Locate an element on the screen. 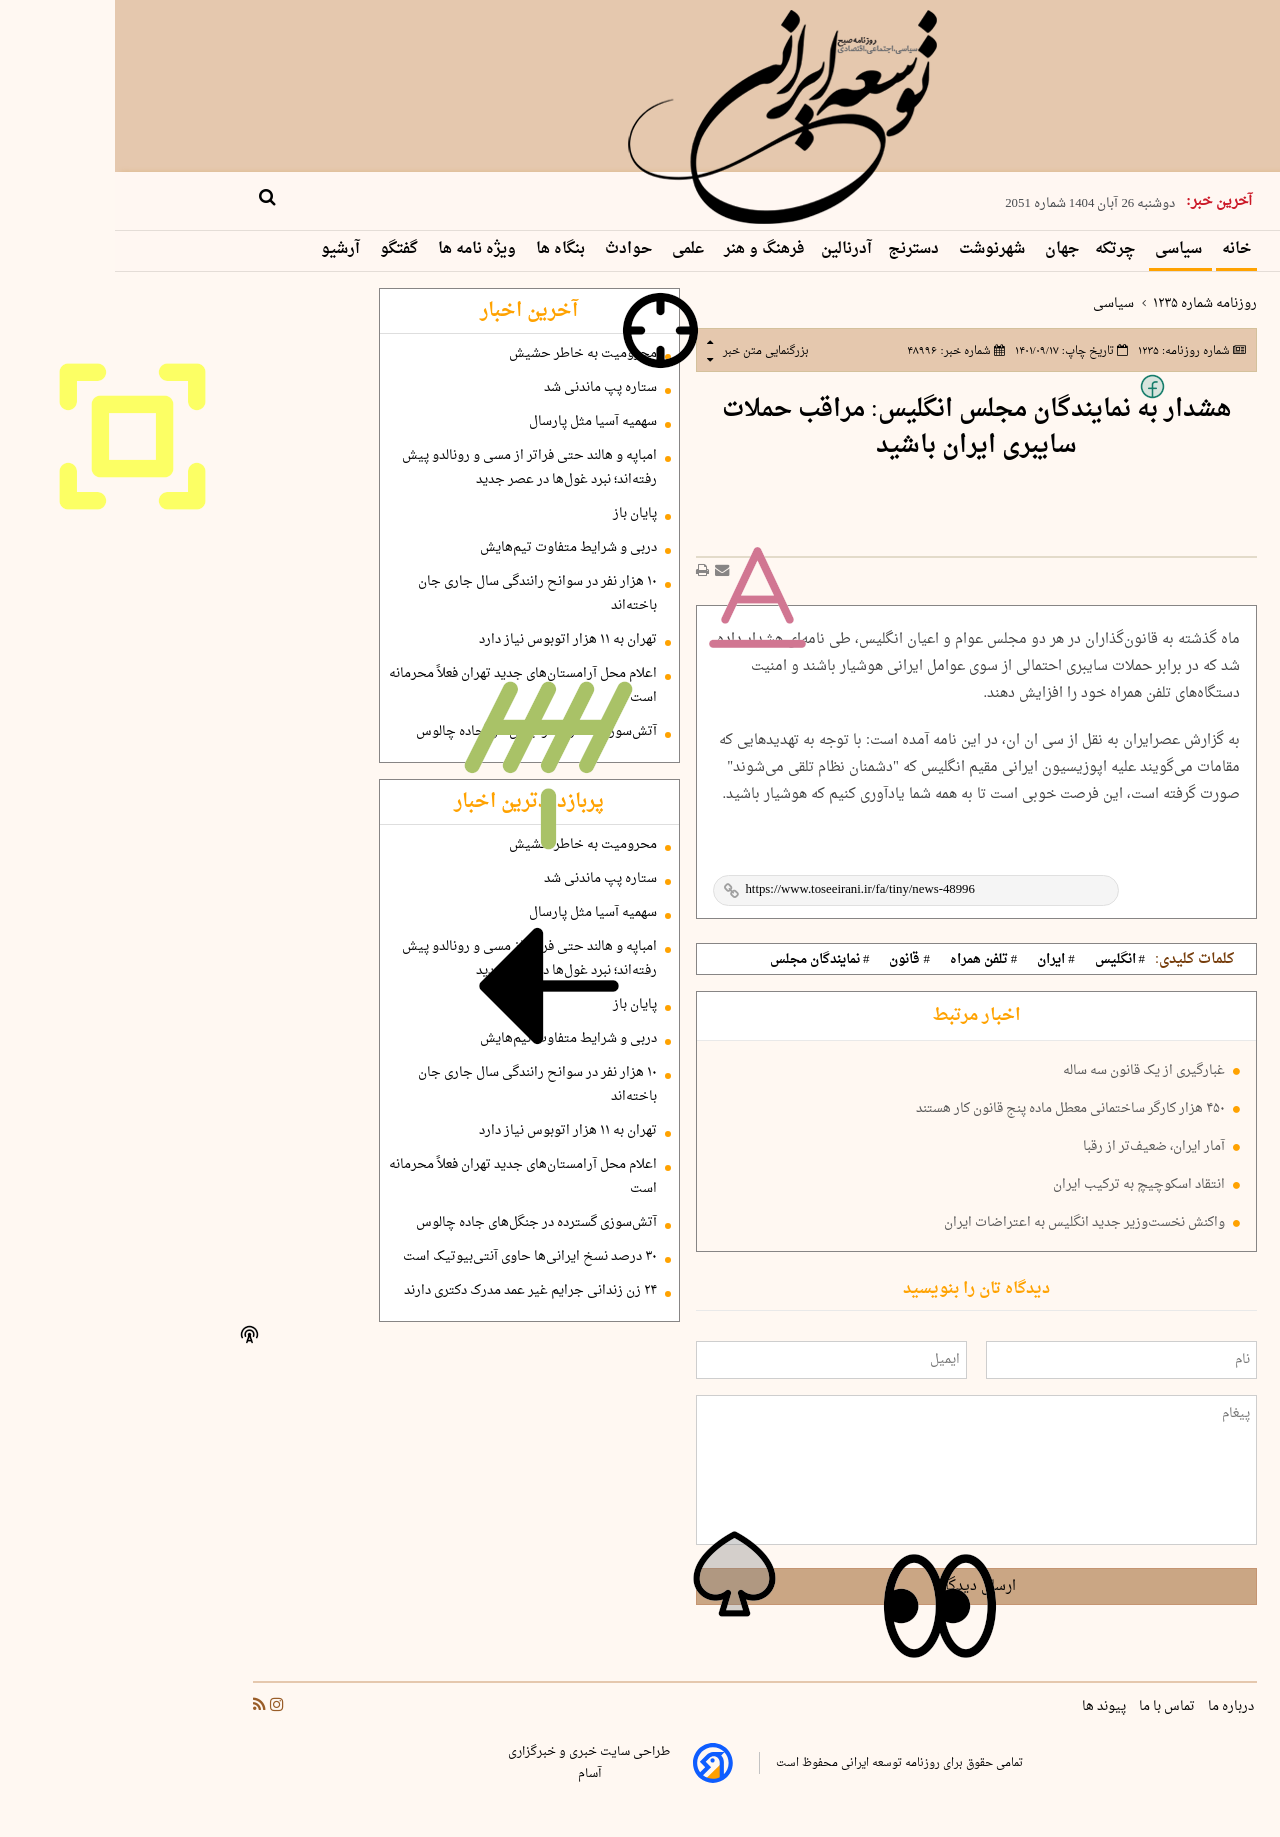 The height and width of the screenshot is (1837, 1280). access broadcast or transmission settings is located at coordinates (249, 1334).